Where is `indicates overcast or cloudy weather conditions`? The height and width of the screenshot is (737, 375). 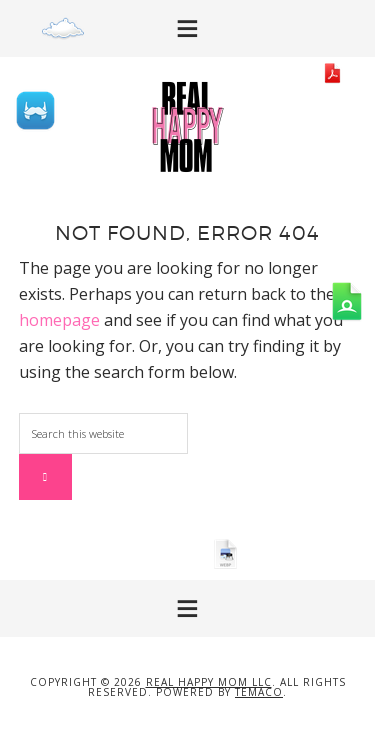 indicates overcast or cloudy weather conditions is located at coordinates (63, 31).